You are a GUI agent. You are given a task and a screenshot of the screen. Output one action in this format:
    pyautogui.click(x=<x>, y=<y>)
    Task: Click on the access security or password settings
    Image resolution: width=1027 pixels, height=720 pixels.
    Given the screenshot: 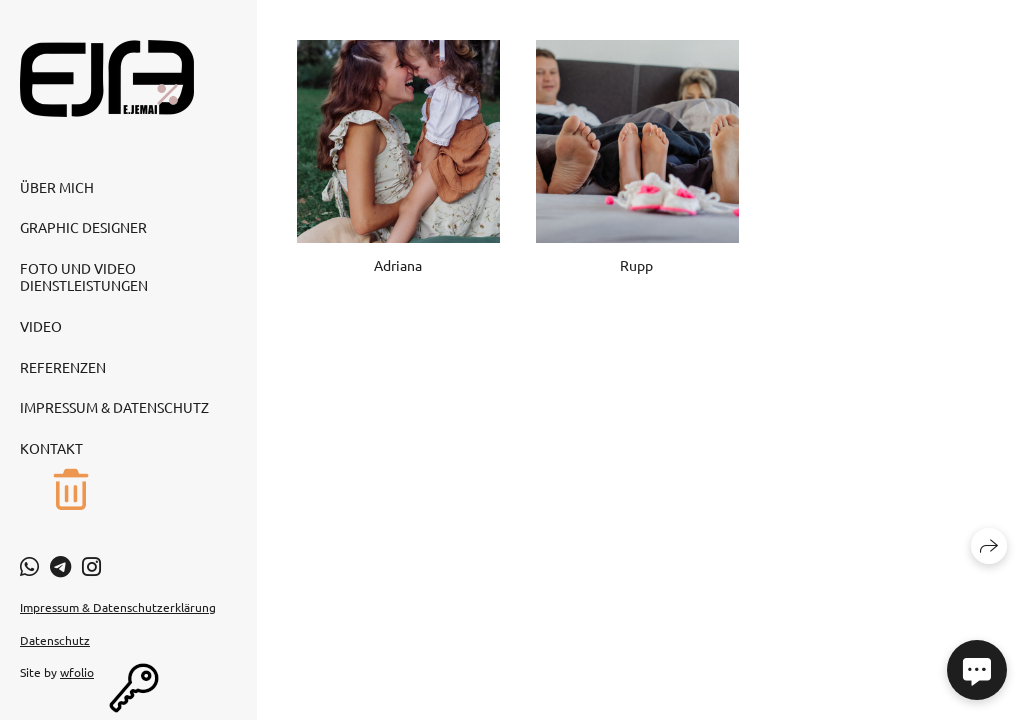 What is the action you would take?
    pyautogui.click(x=134, y=688)
    